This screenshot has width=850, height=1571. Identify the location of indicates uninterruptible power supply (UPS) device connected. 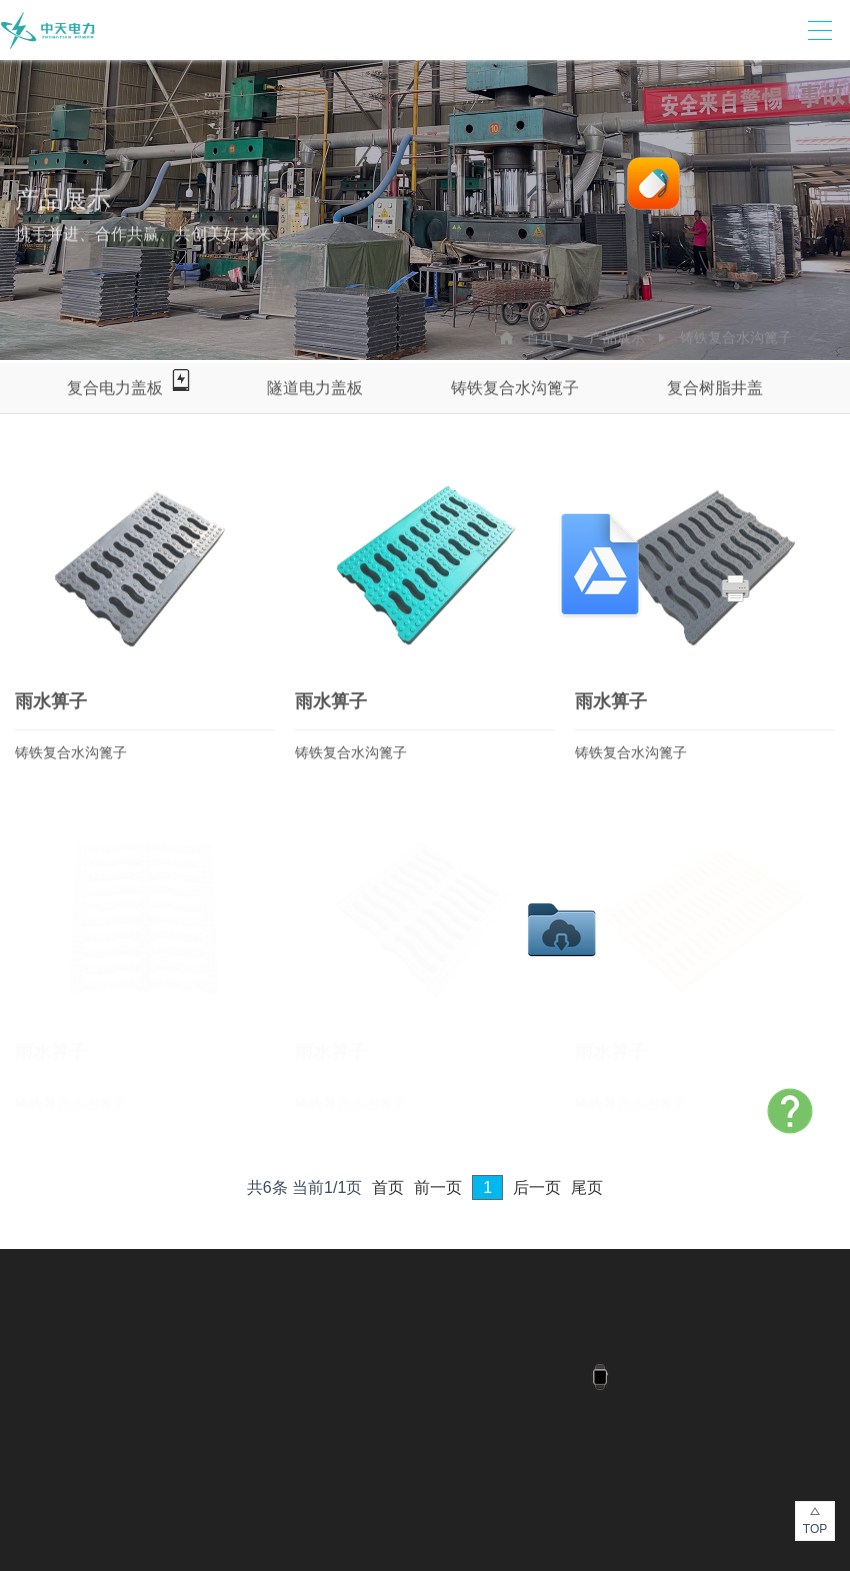
(181, 380).